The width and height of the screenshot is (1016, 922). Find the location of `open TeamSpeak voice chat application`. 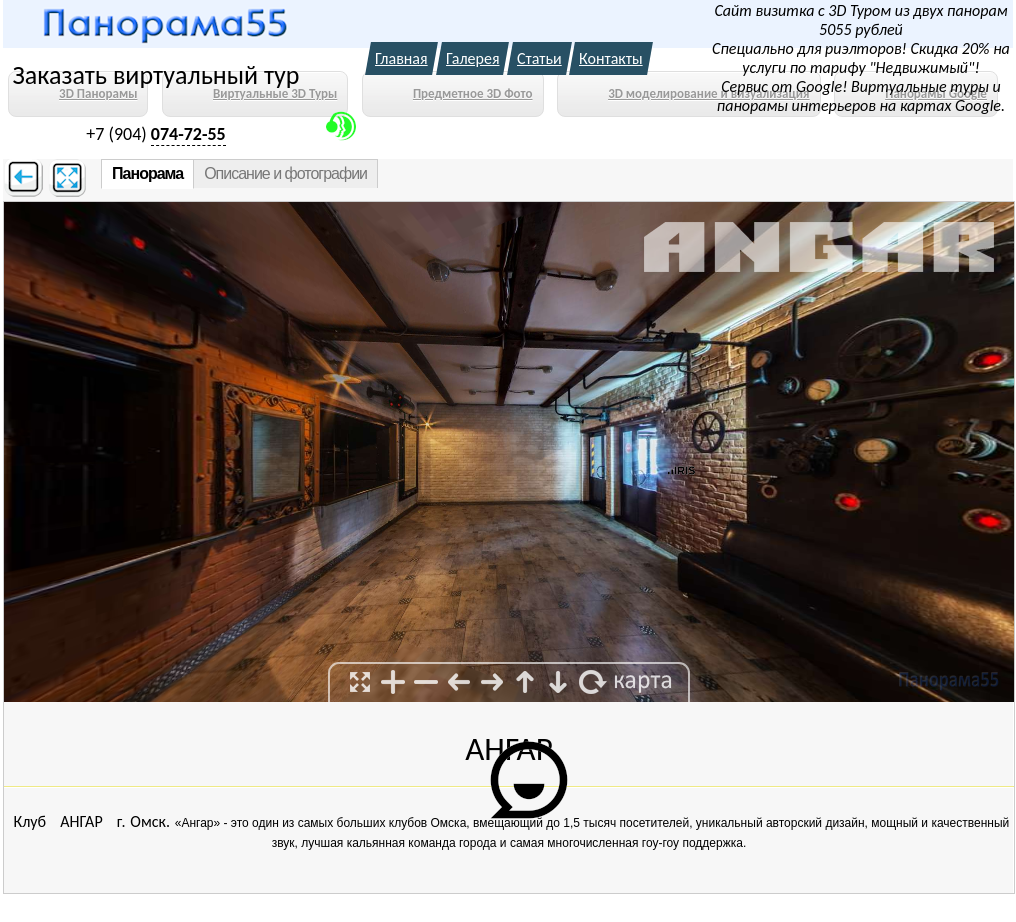

open TeamSpeak voice chat application is located at coordinates (341, 126).